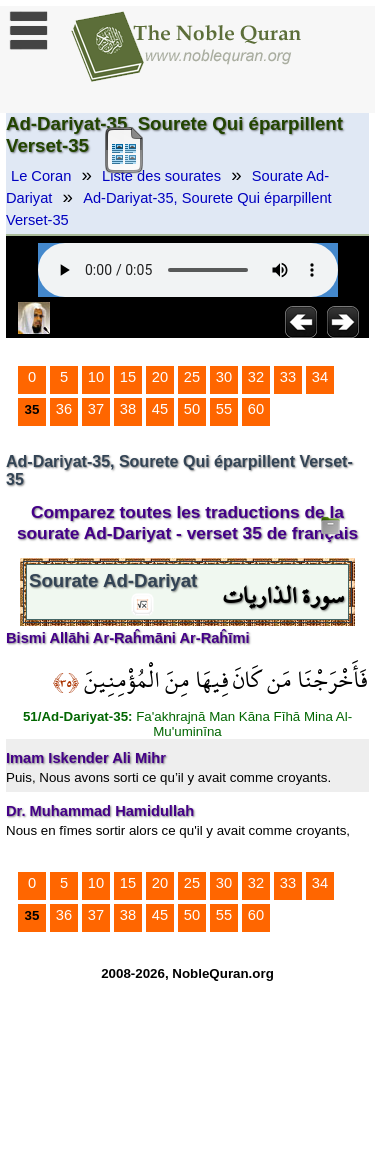  Describe the element at coordinates (124, 150) in the screenshot. I see `libreoffice master document file type` at that location.